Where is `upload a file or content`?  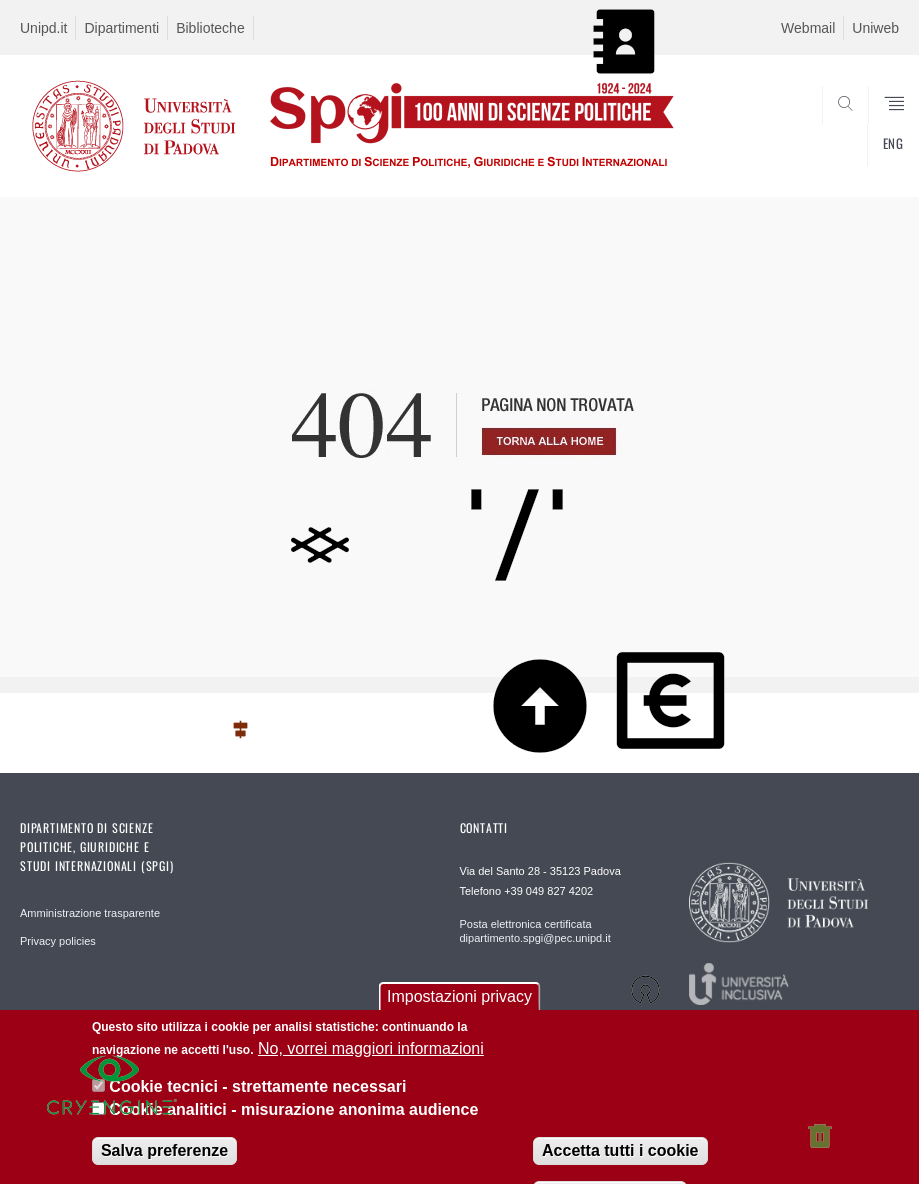
upload a file or content is located at coordinates (540, 706).